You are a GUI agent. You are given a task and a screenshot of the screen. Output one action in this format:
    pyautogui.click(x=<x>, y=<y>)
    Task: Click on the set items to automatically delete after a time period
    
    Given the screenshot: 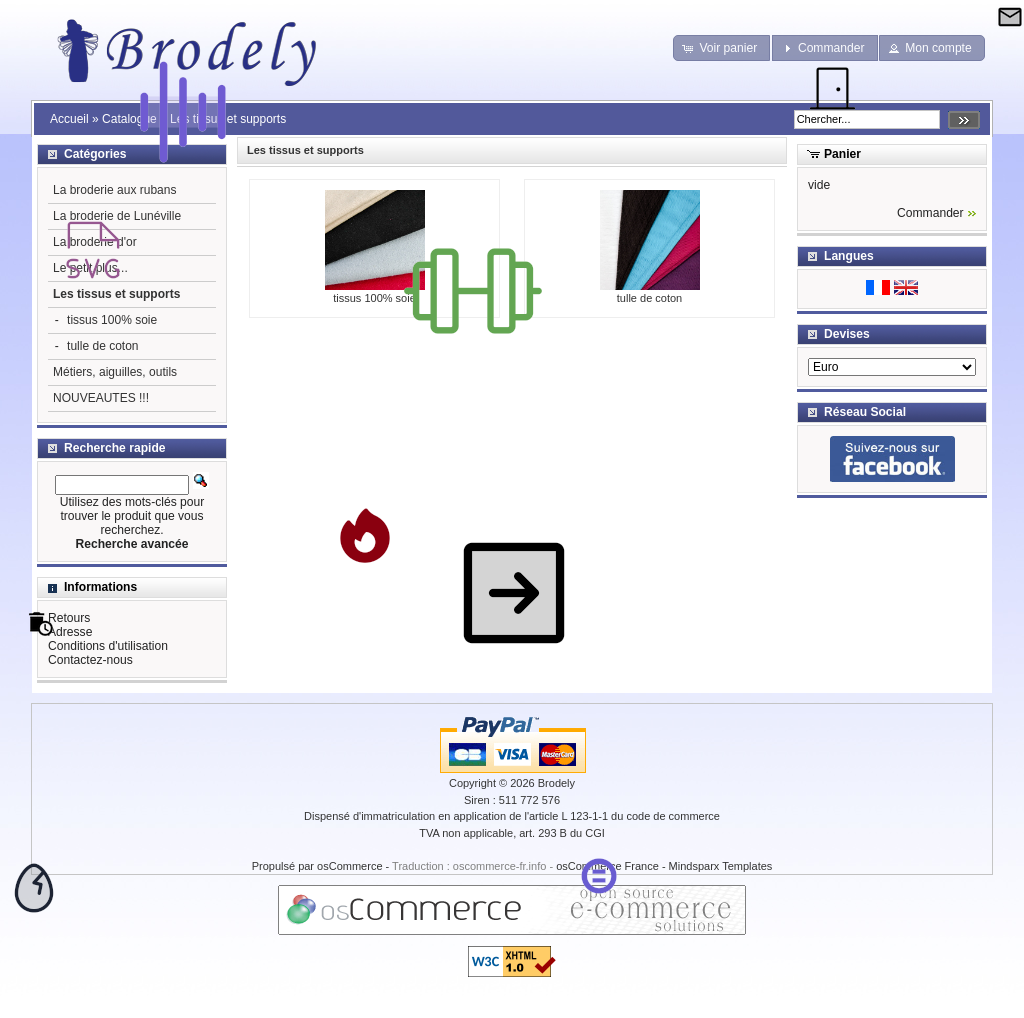 What is the action you would take?
    pyautogui.click(x=41, y=624)
    